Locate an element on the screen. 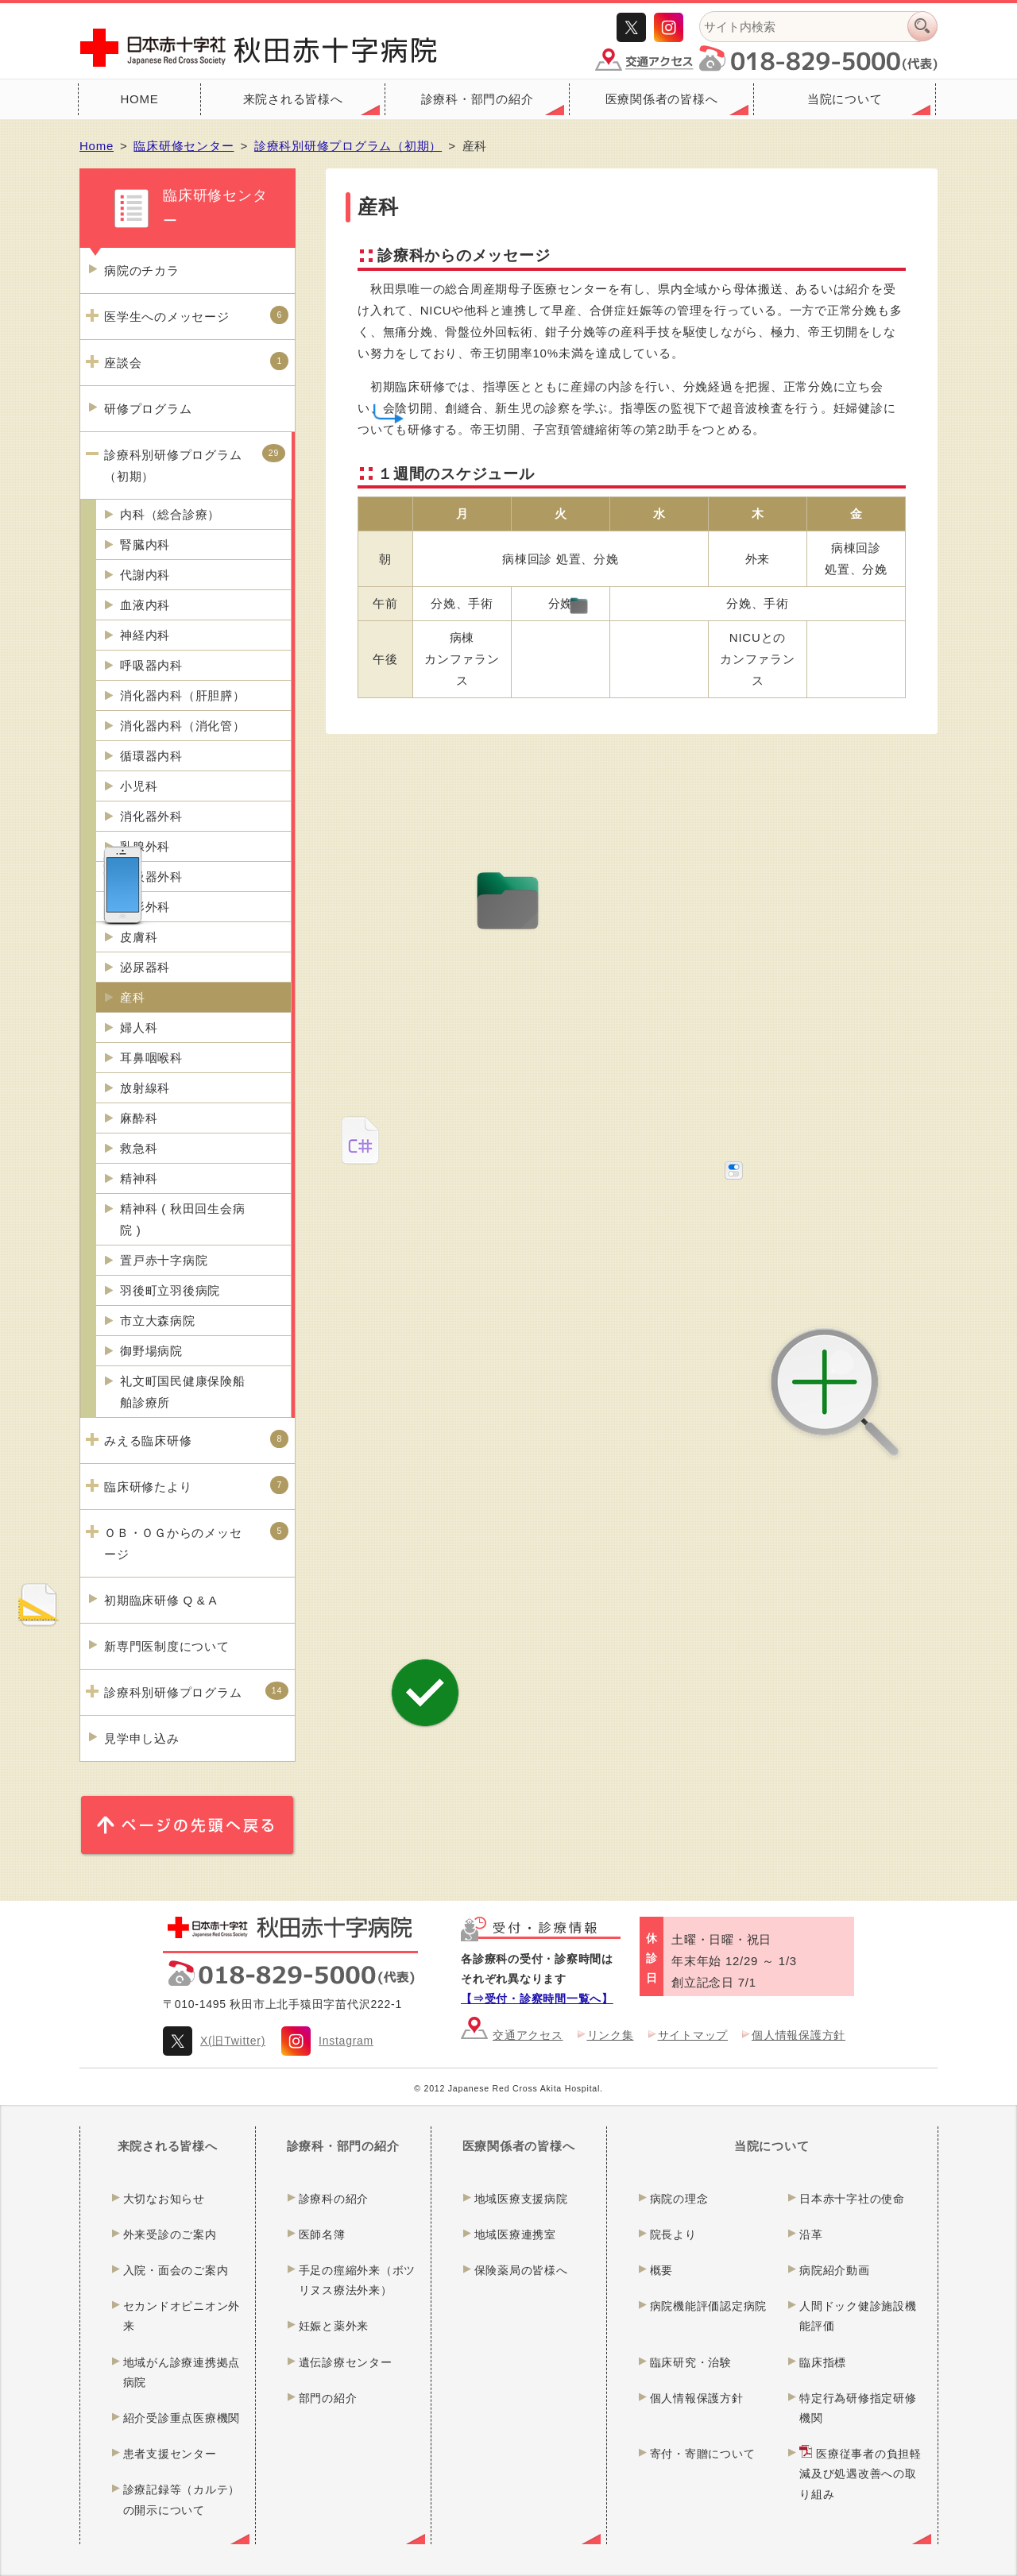  zoom to fit content within the visible area is located at coordinates (833, 1391).